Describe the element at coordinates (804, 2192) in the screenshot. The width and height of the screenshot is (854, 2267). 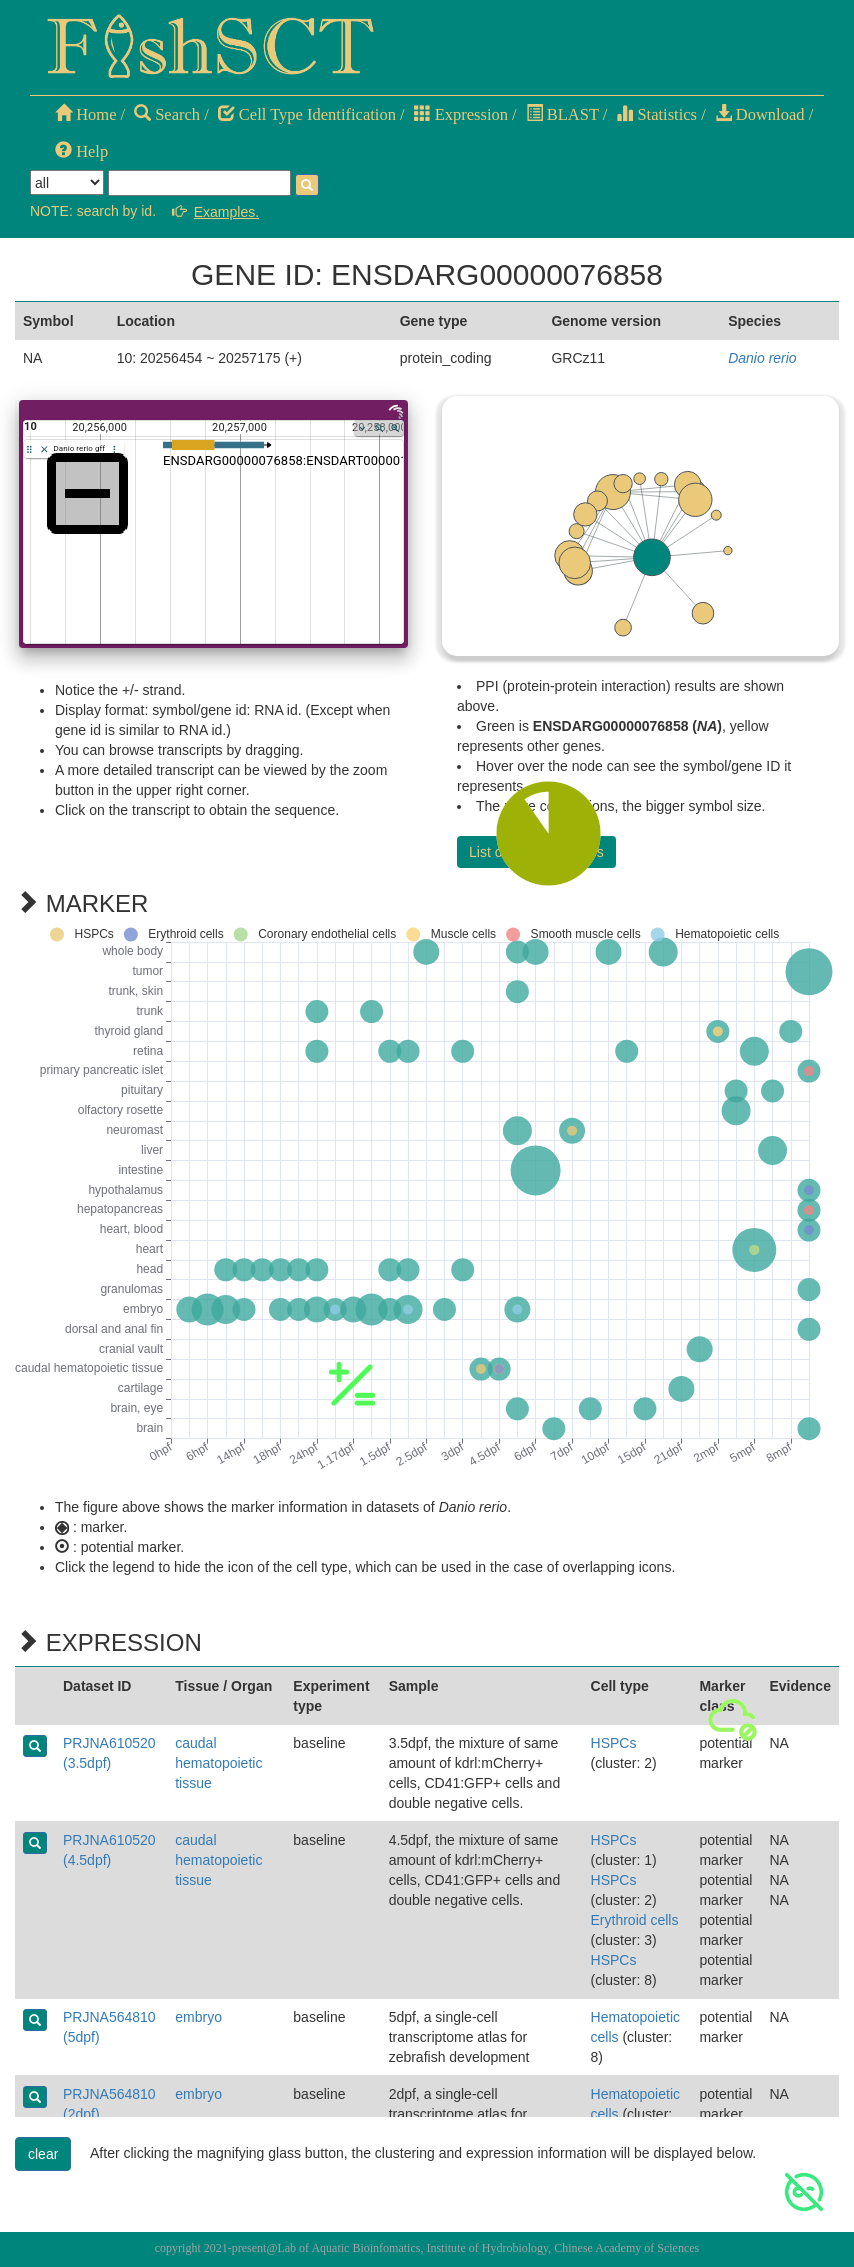
I see `indicates content is not under creative commons license` at that location.